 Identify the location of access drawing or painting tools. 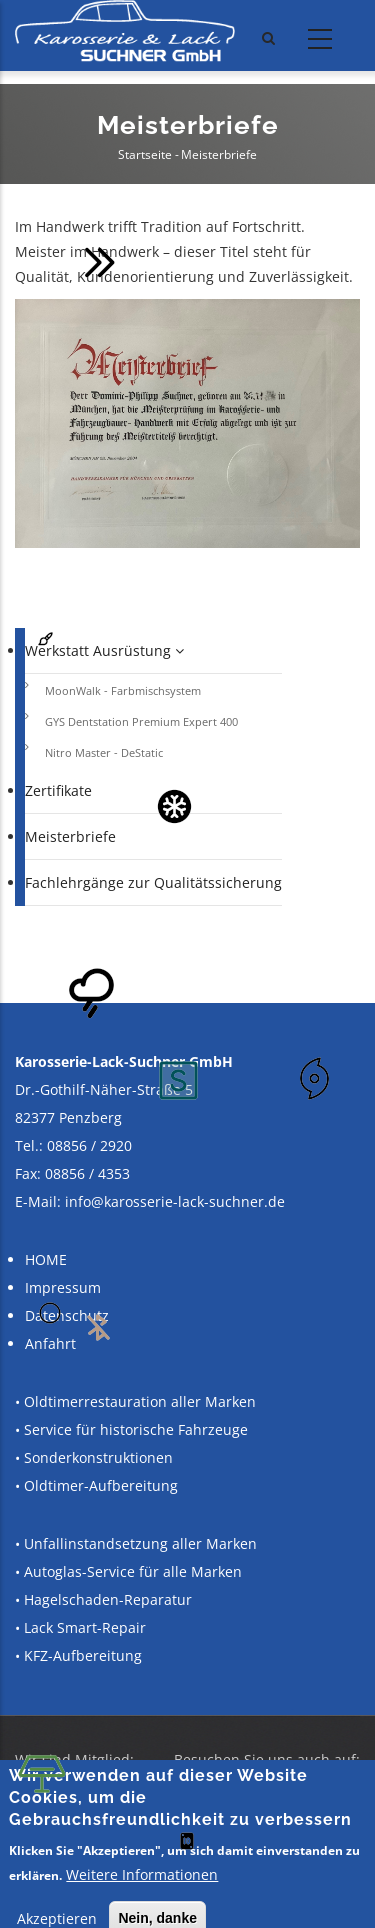
(46, 639).